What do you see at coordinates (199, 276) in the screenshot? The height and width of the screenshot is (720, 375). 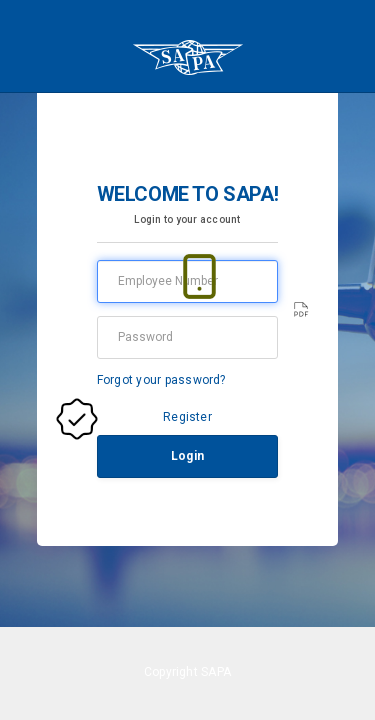 I see `access mobile device settings` at bounding box center [199, 276].